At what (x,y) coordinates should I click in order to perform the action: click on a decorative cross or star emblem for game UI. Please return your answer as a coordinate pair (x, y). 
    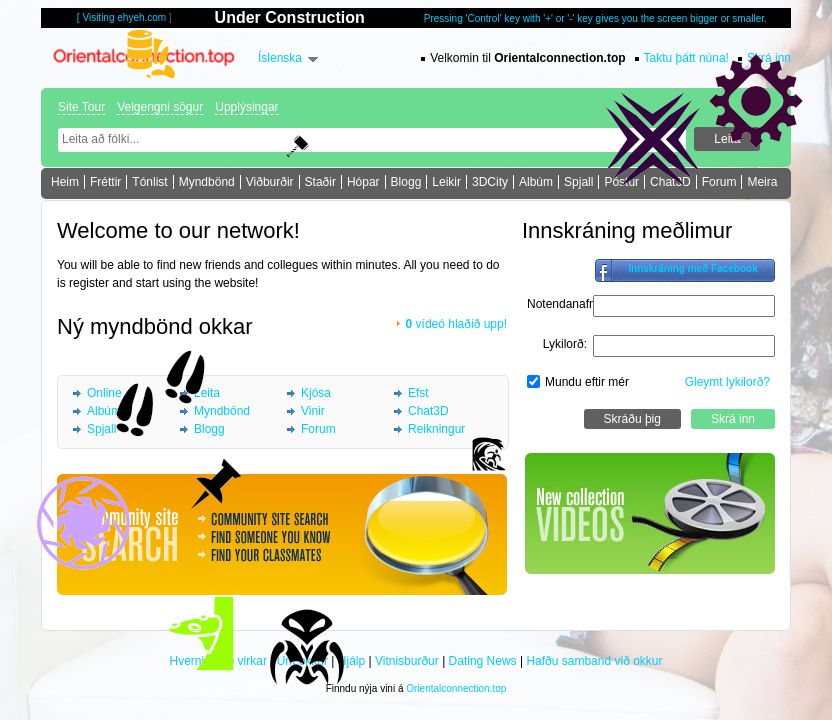
    Looking at the image, I should click on (652, 139).